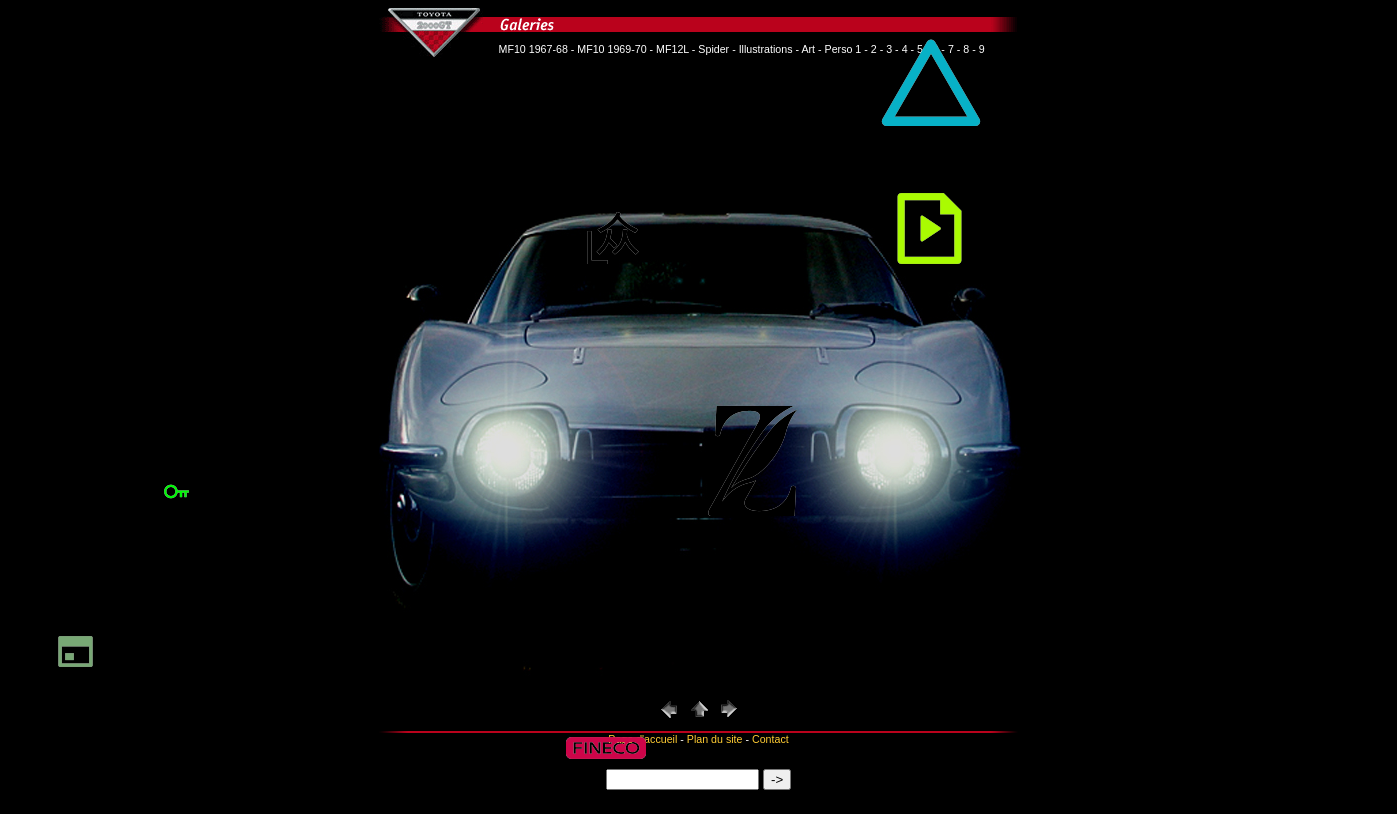  What do you see at coordinates (606, 748) in the screenshot?
I see `open the Fineco banking app` at bounding box center [606, 748].